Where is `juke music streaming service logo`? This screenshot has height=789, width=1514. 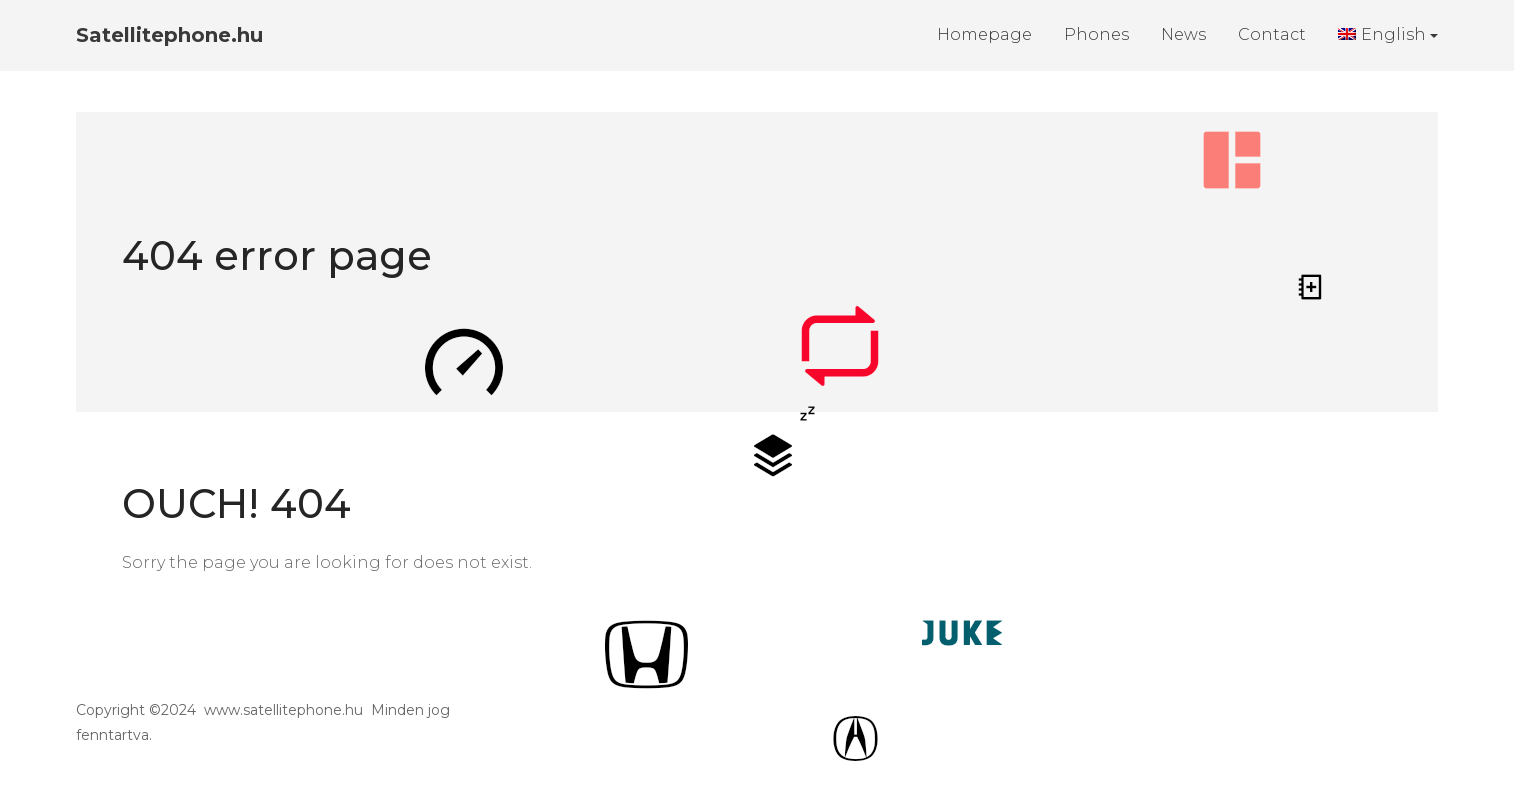
juke music streaming service logo is located at coordinates (962, 633).